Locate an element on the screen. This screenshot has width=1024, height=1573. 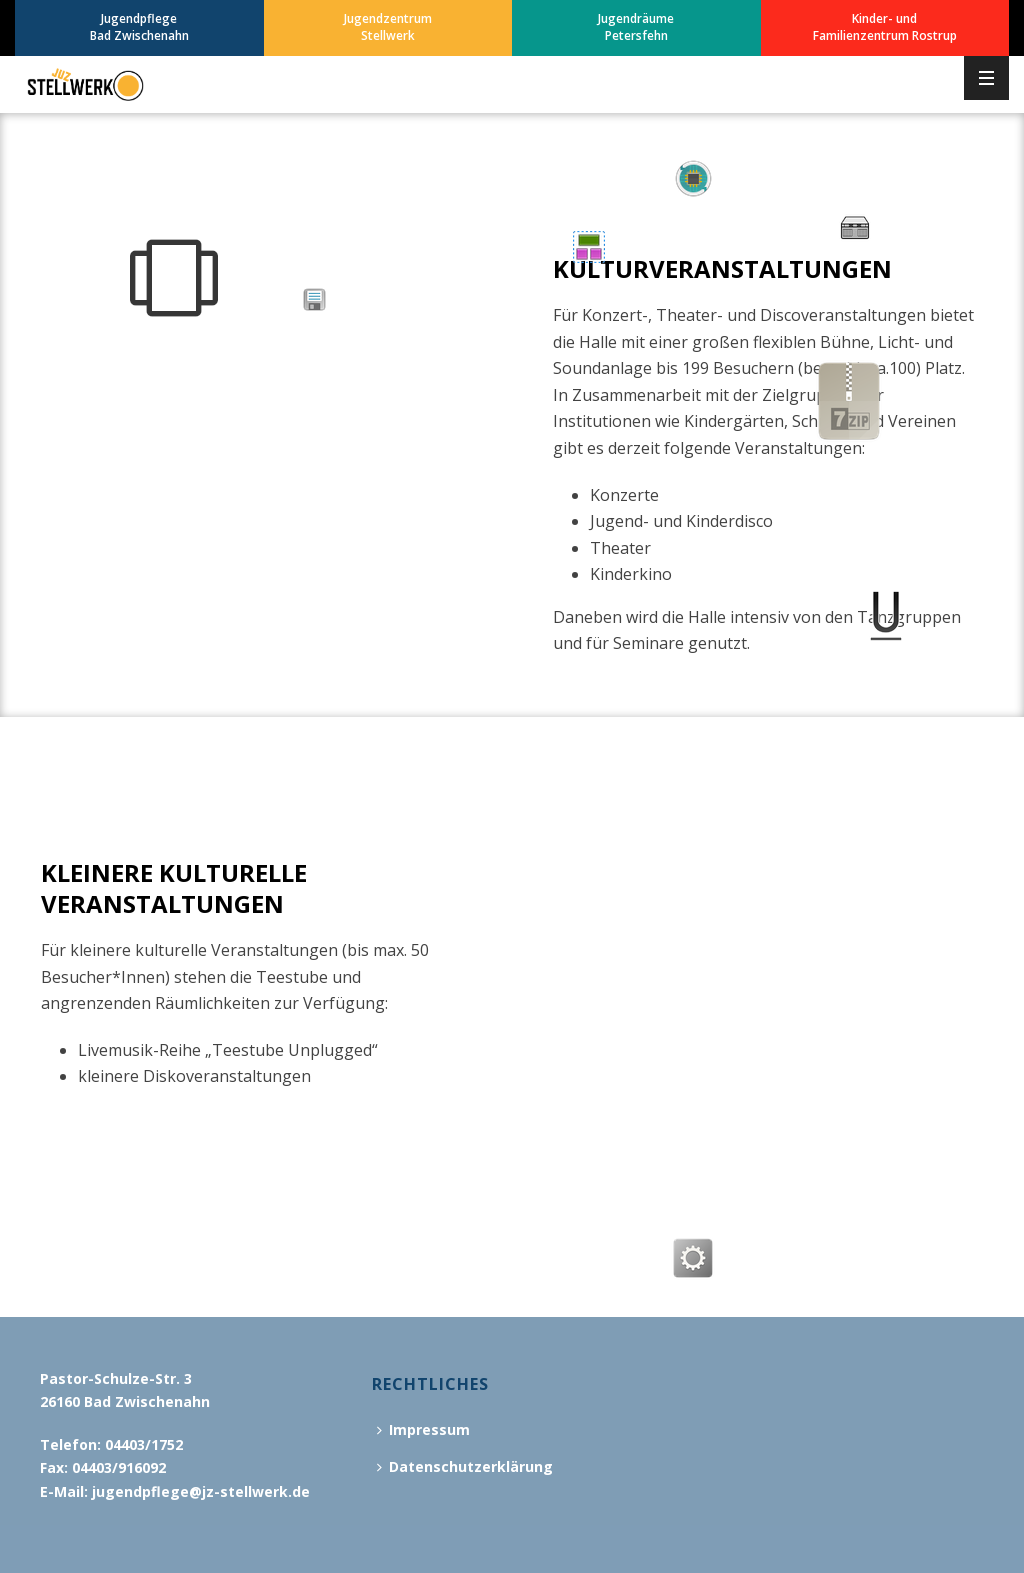
a 7-zip compressed archive file is located at coordinates (849, 401).